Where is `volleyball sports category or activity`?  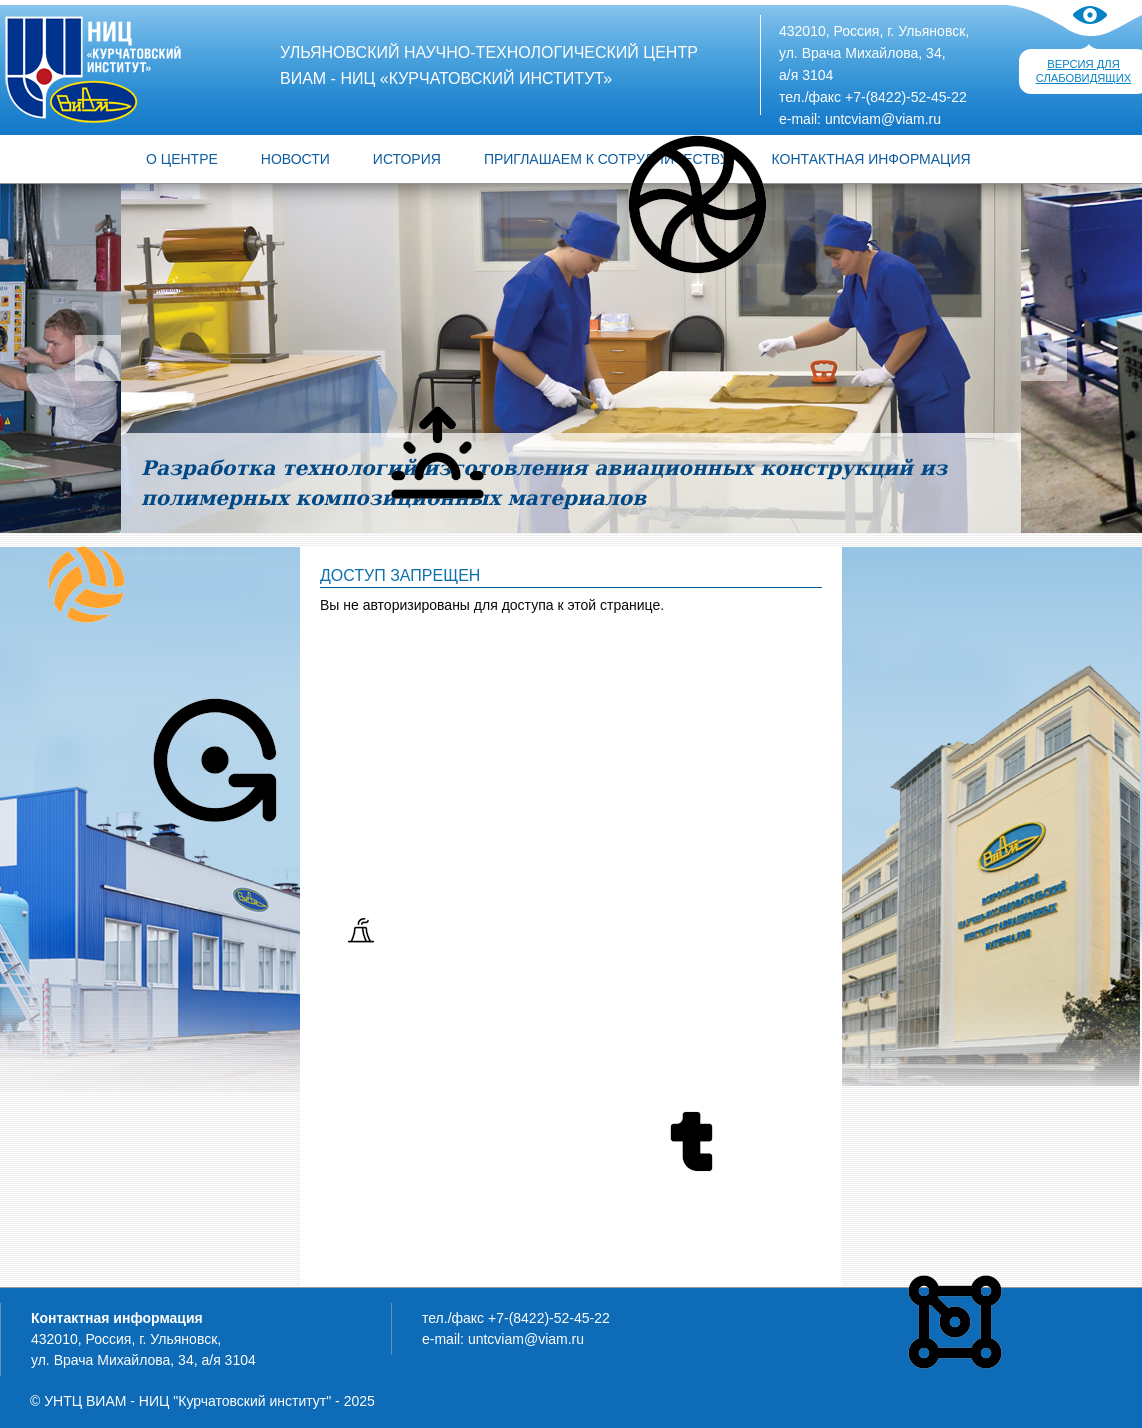 volleyball sports category or activity is located at coordinates (86, 584).